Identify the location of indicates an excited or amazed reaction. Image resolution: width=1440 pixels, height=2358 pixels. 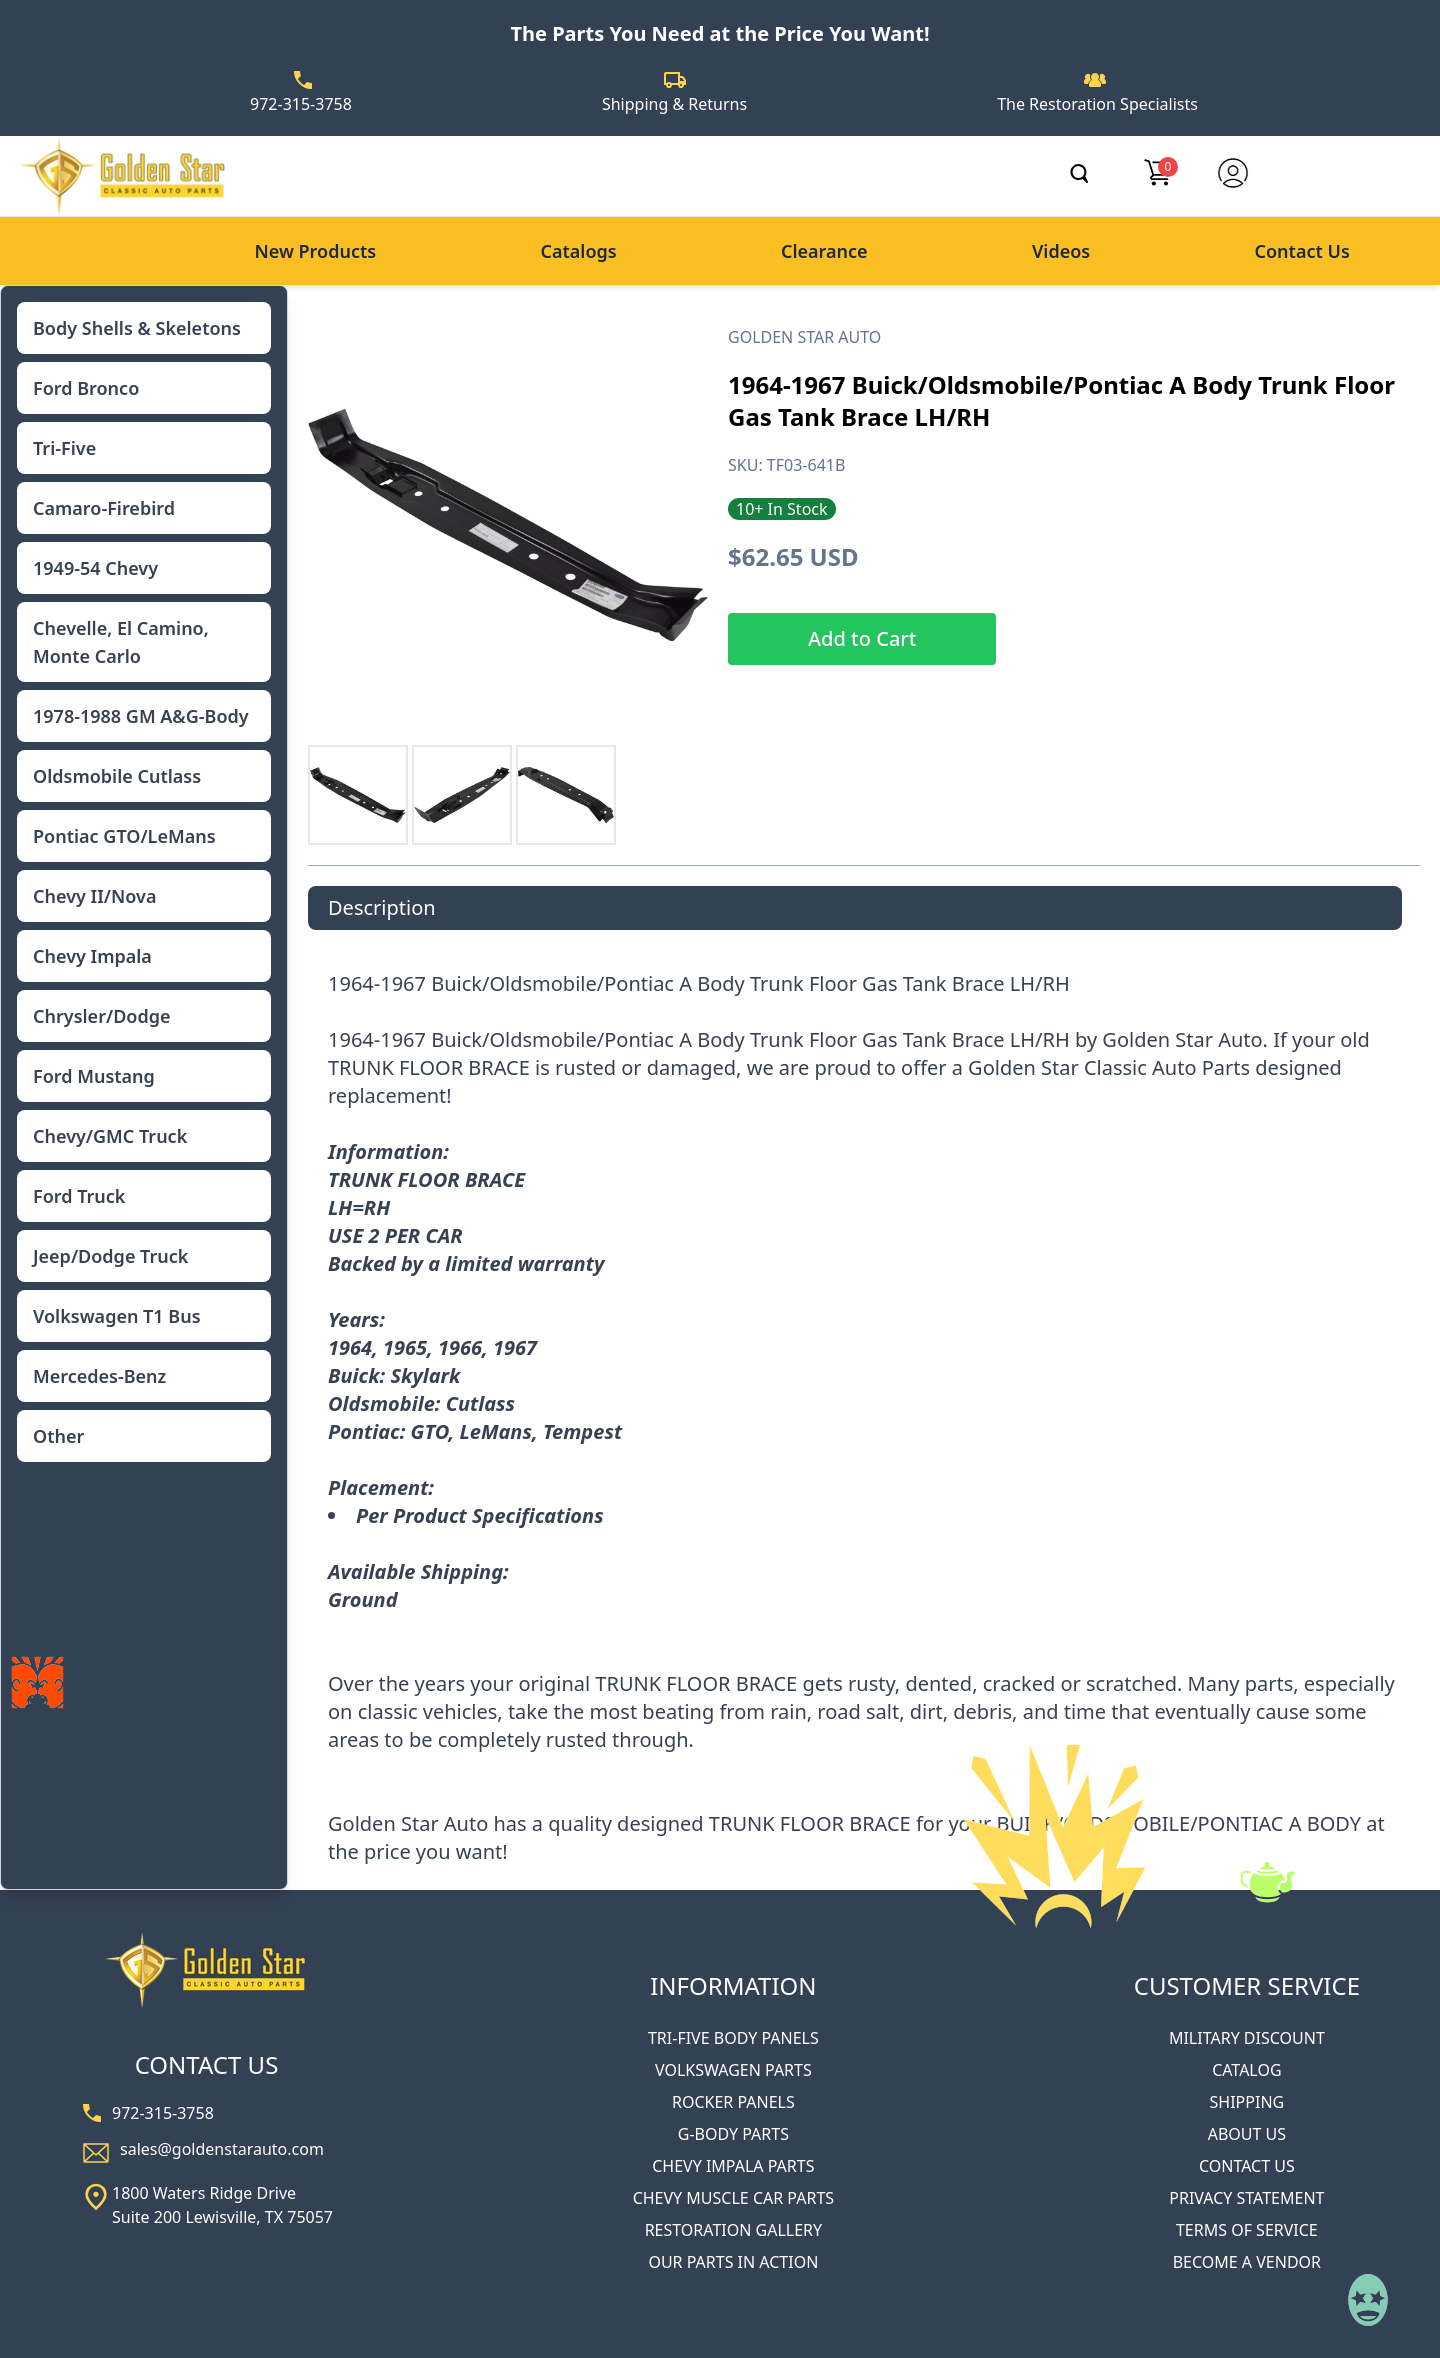
(1368, 2300).